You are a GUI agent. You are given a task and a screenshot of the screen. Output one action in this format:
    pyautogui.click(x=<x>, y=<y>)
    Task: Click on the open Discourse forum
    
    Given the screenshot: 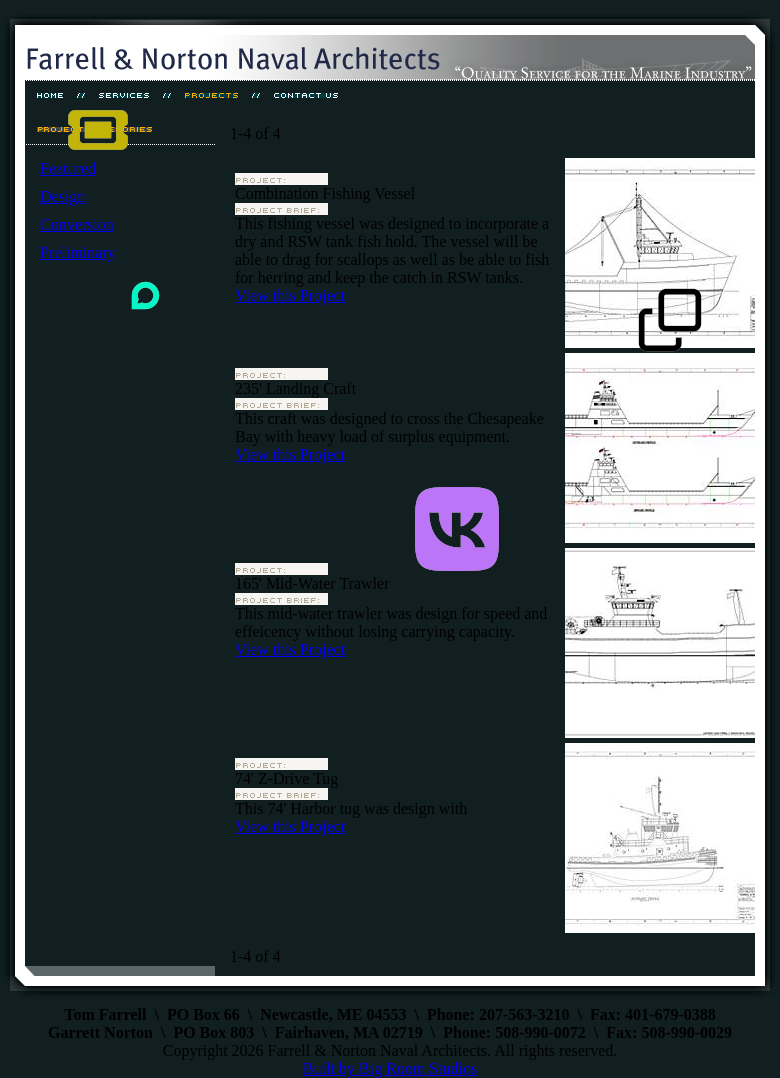 What is the action you would take?
    pyautogui.click(x=145, y=295)
    